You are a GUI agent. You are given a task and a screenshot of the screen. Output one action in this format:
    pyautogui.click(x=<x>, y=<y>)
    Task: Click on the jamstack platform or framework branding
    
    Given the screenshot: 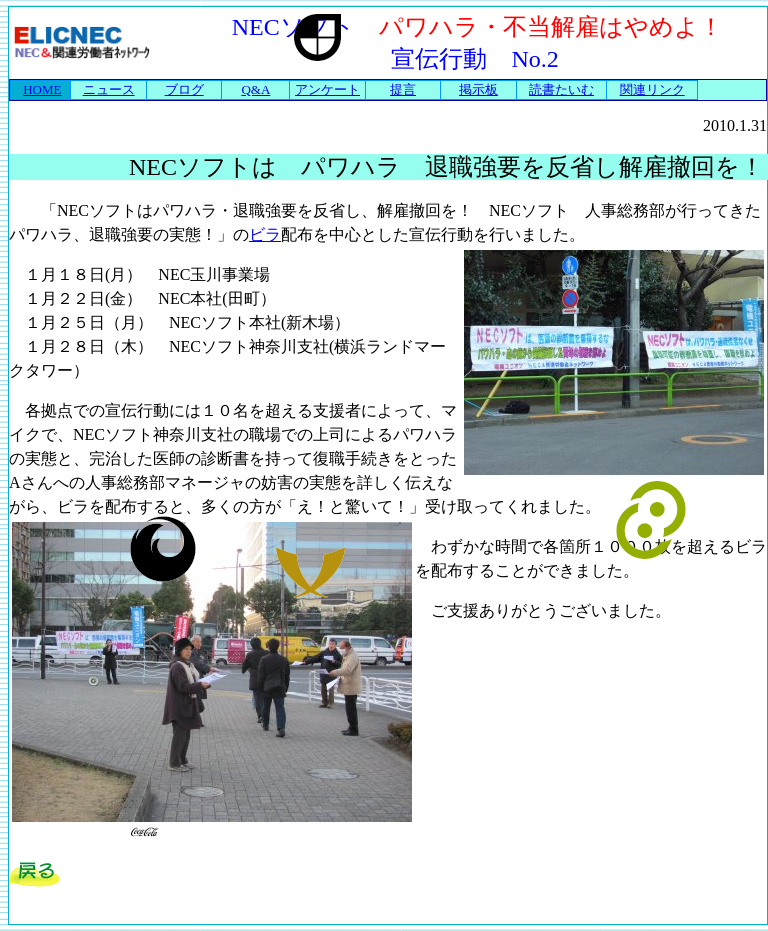 What is the action you would take?
    pyautogui.click(x=317, y=37)
    